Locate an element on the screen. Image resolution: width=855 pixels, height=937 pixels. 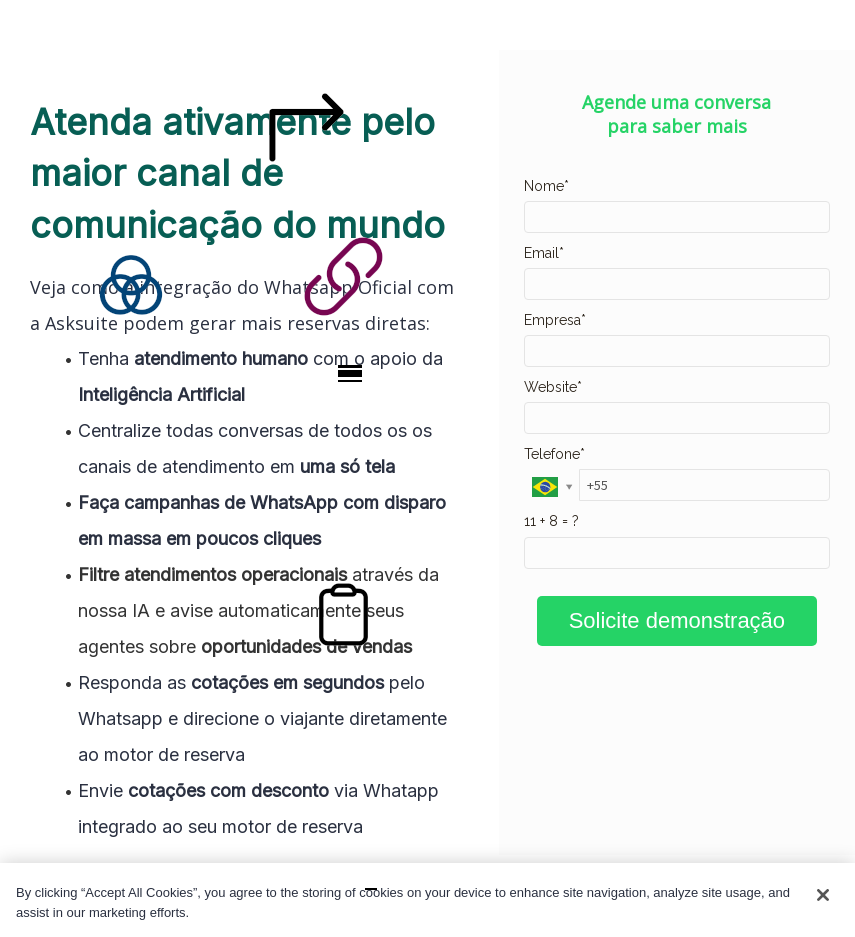
forward or share content is located at coordinates (306, 127).